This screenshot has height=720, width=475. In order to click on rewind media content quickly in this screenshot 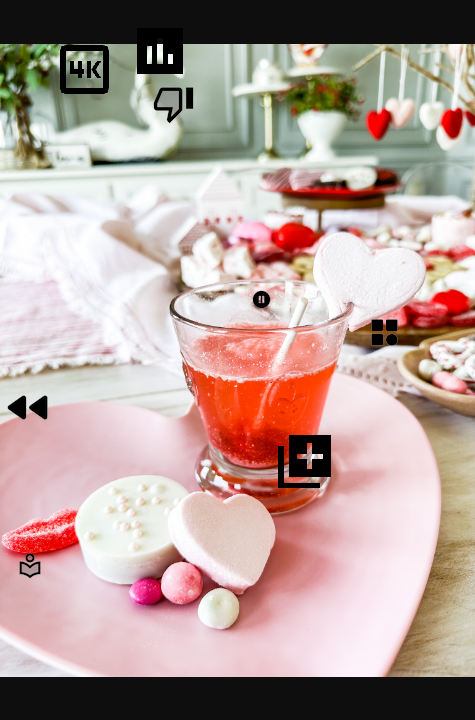, I will do `click(28, 407)`.